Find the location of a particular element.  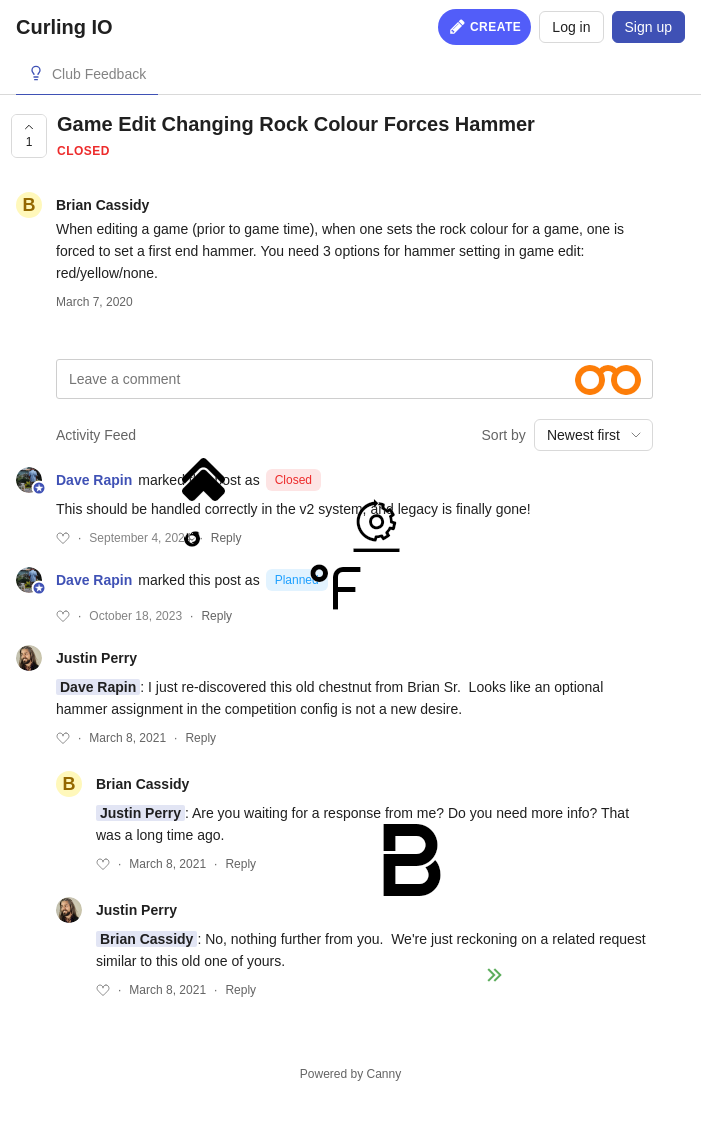

JFrog Pipelines logo is located at coordinates (376, 525).